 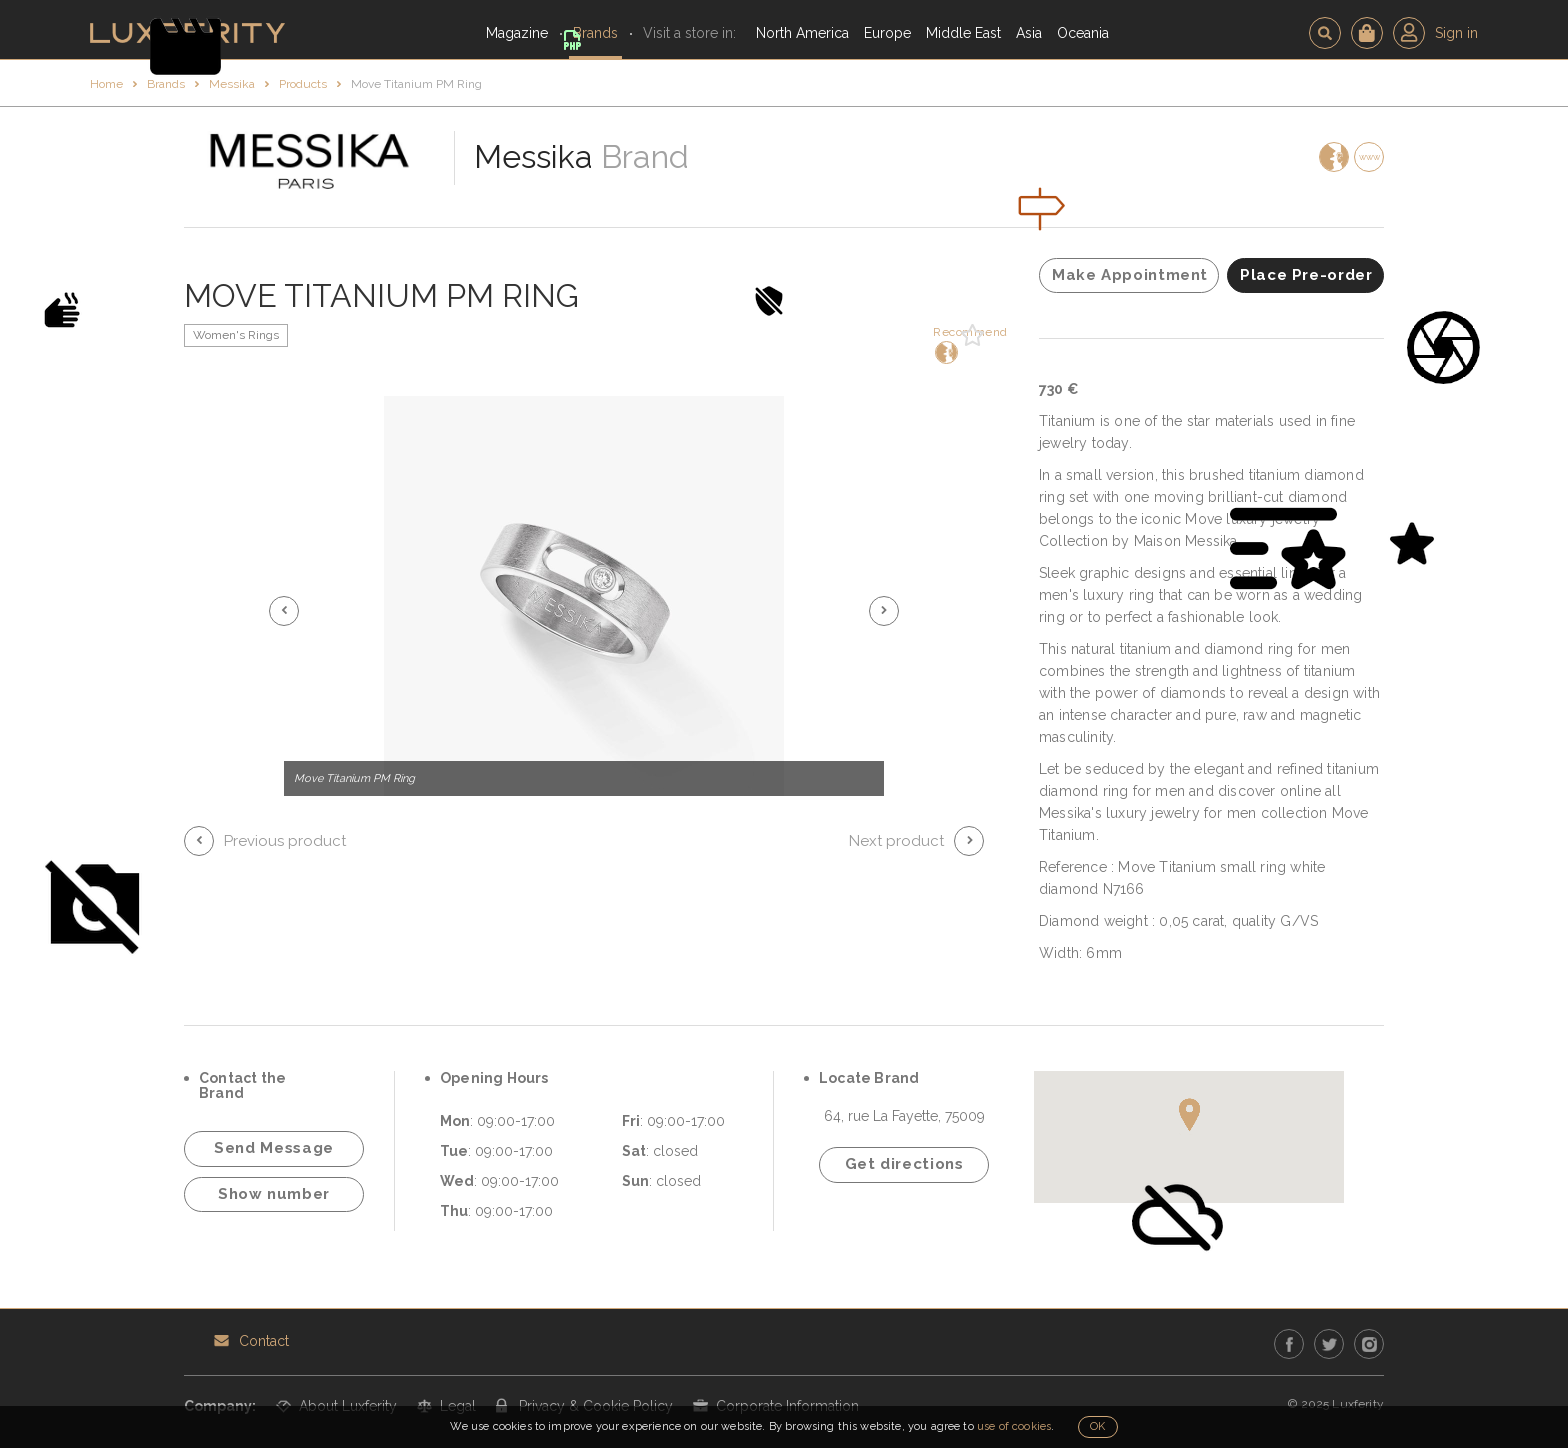 What do you see at coordinates (95, 904) in the screenshot?
I see `photography not allowed in this area` at bounding box center [95, 904].